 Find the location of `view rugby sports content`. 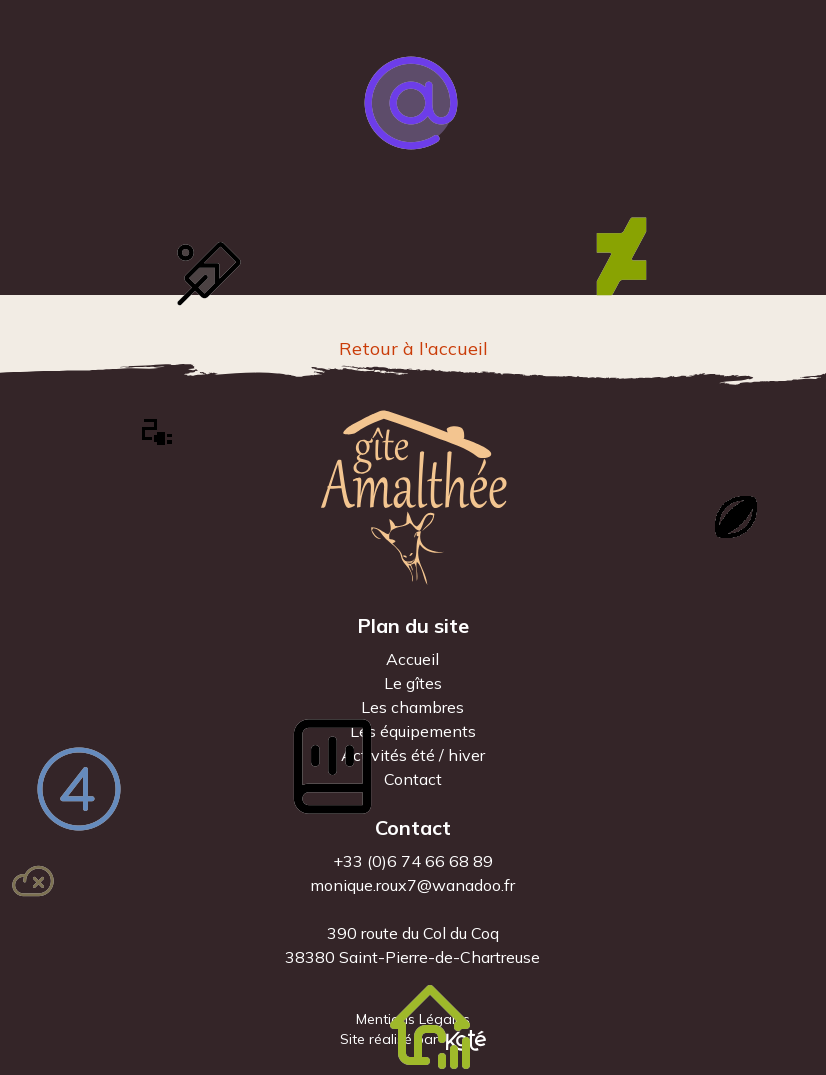

view rugby sports content is located at coordinates (736, 517).